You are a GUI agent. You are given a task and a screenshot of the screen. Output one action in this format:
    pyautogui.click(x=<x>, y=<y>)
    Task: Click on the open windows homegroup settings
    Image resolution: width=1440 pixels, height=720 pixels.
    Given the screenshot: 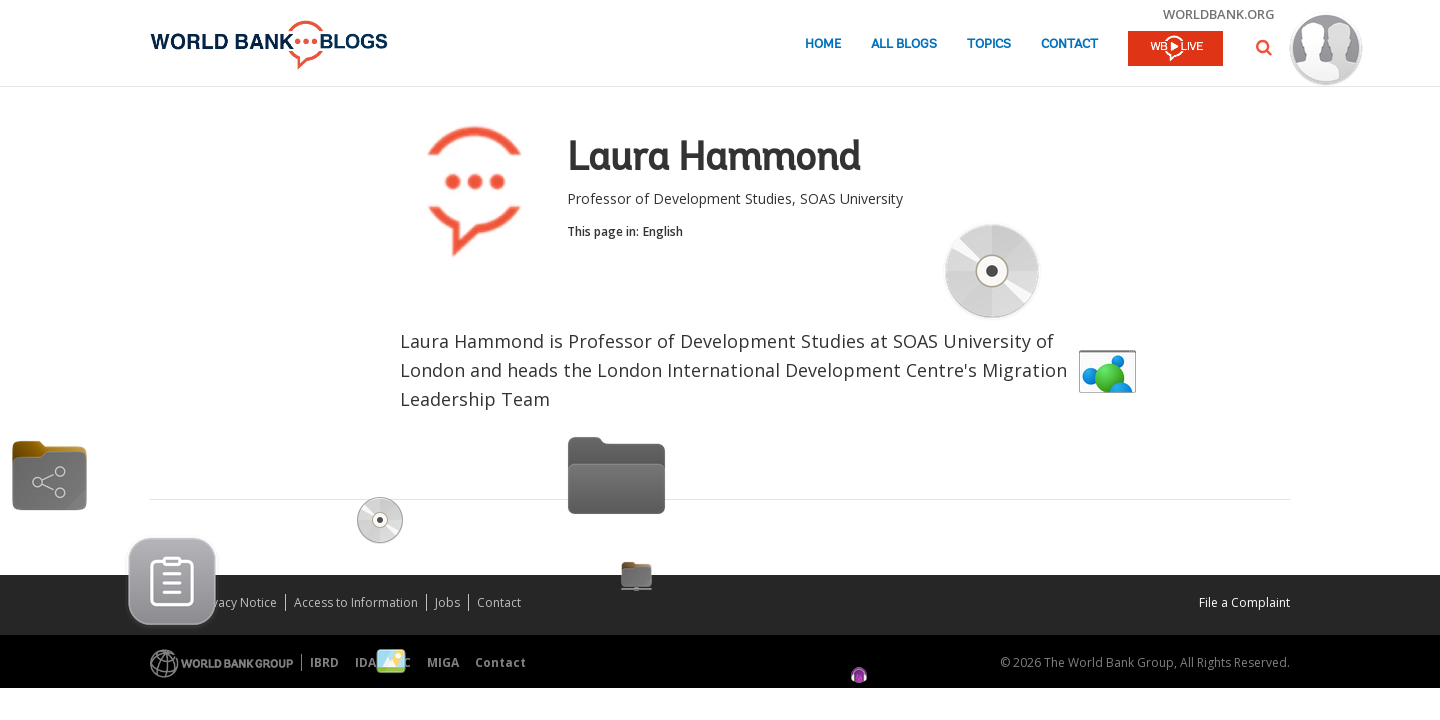 What is the action you would take?
    pyautogui.click(x=1107, y=371)
    